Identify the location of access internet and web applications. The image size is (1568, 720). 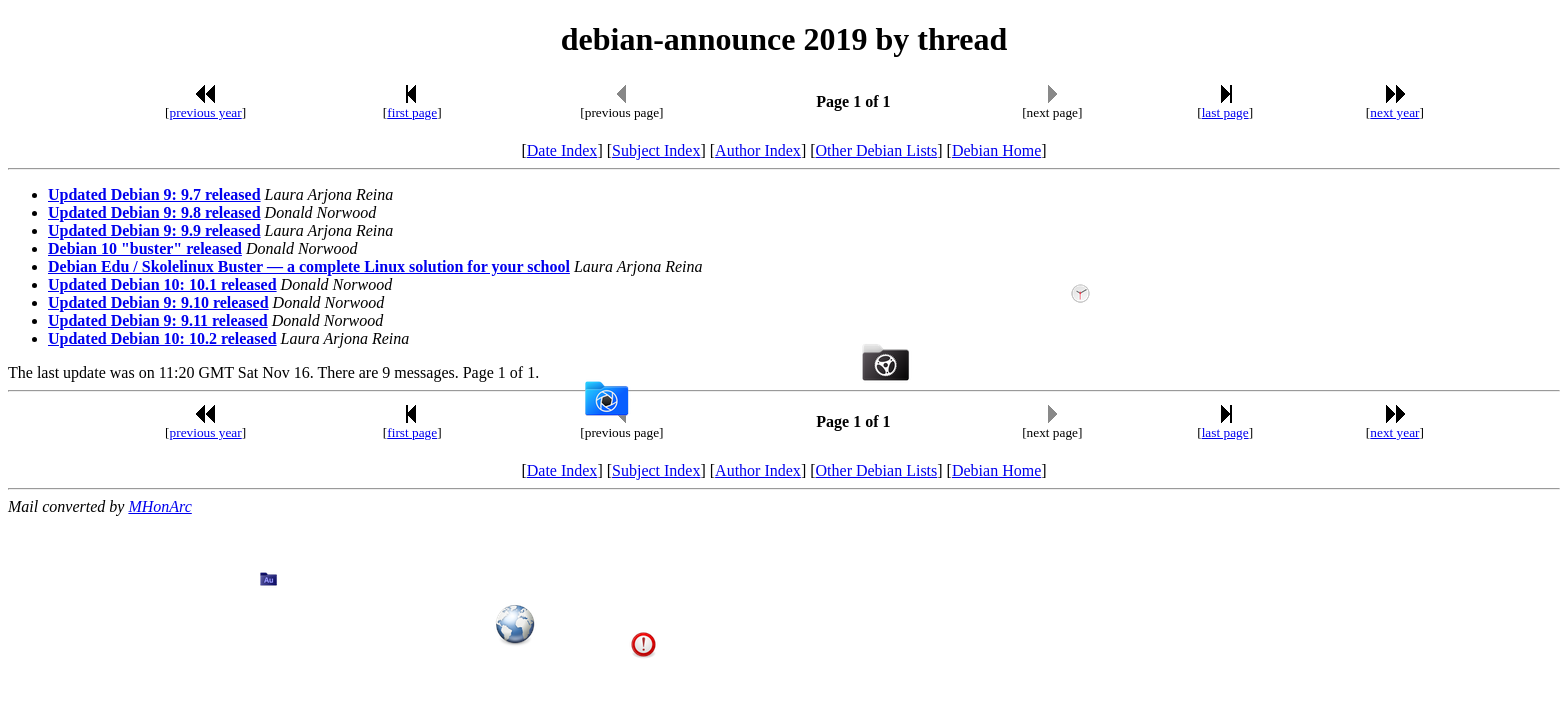
(515, 624).